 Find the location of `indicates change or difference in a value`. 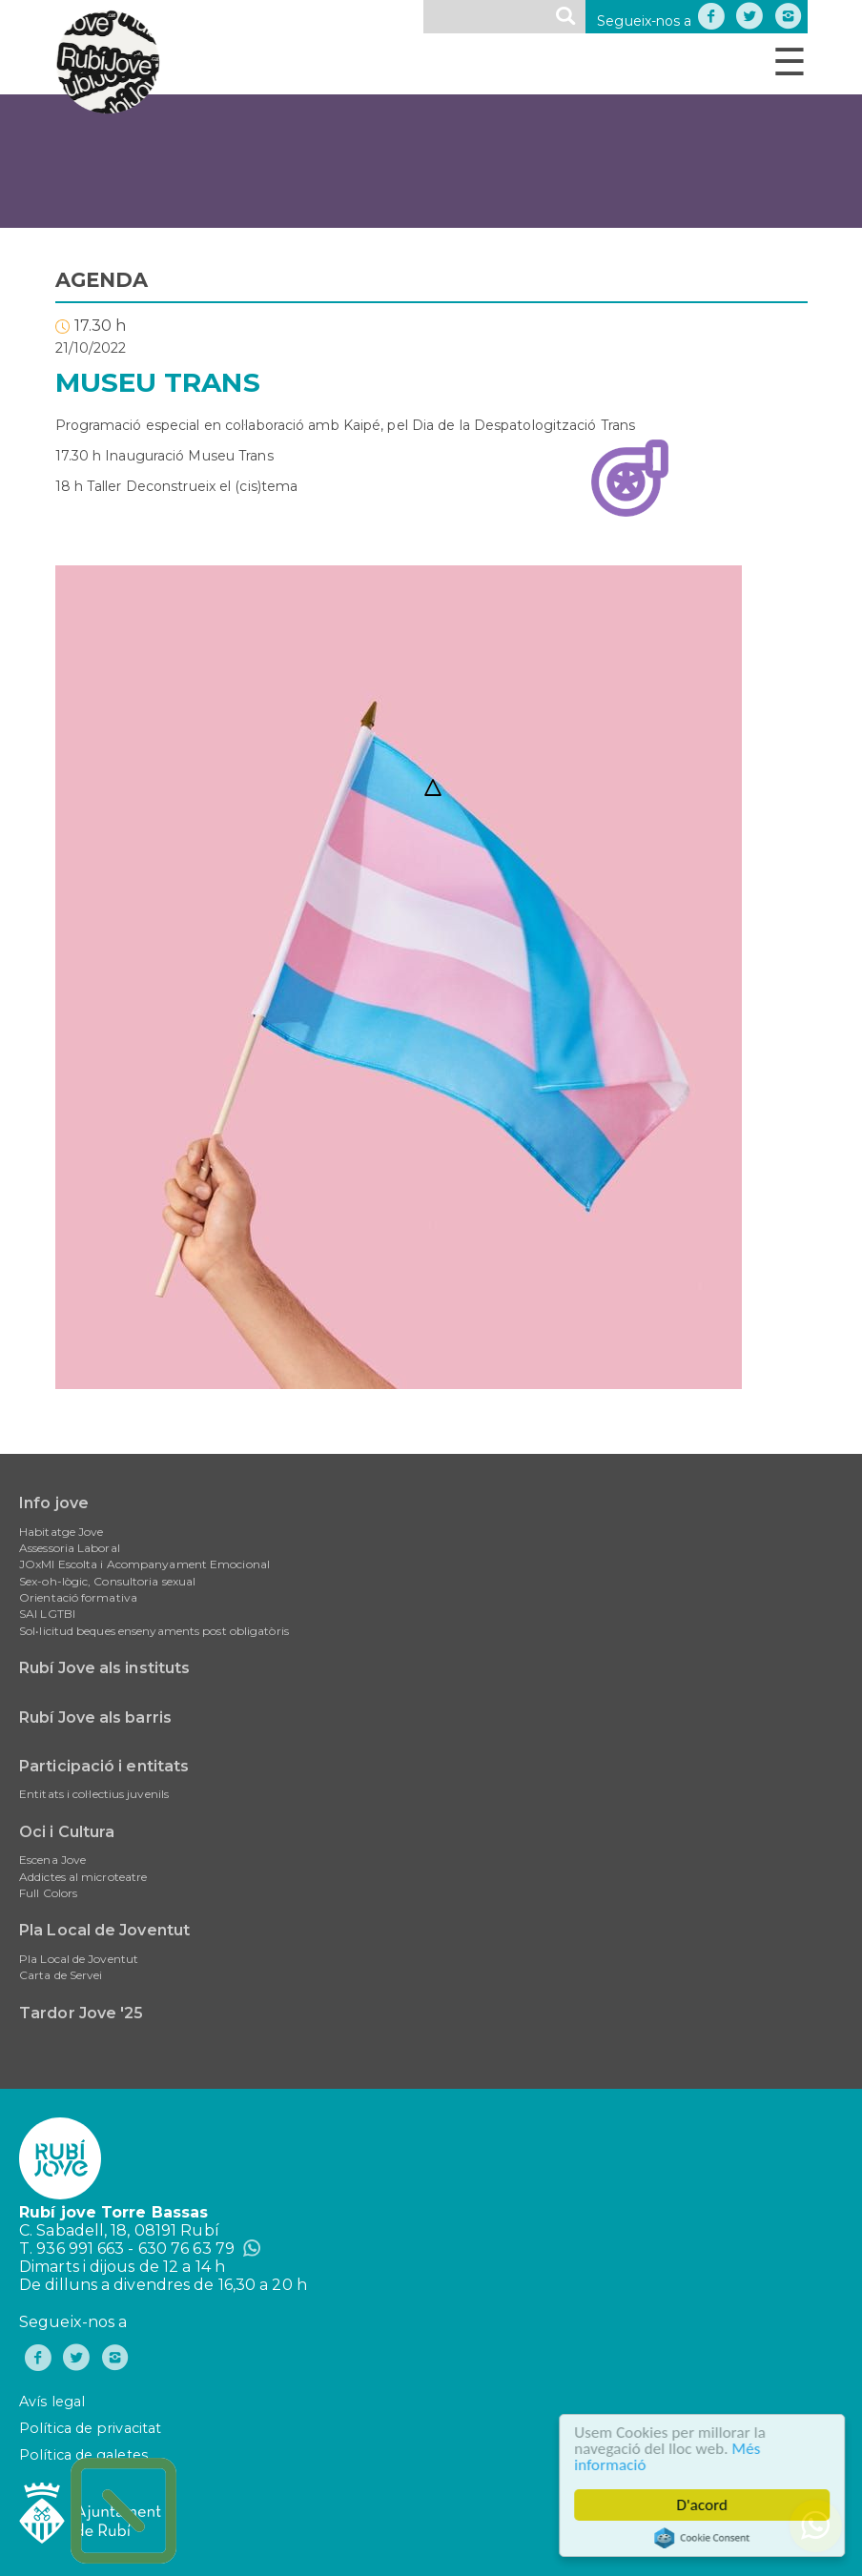

indicates change or difference in a value is located at coordinates (433, 787).